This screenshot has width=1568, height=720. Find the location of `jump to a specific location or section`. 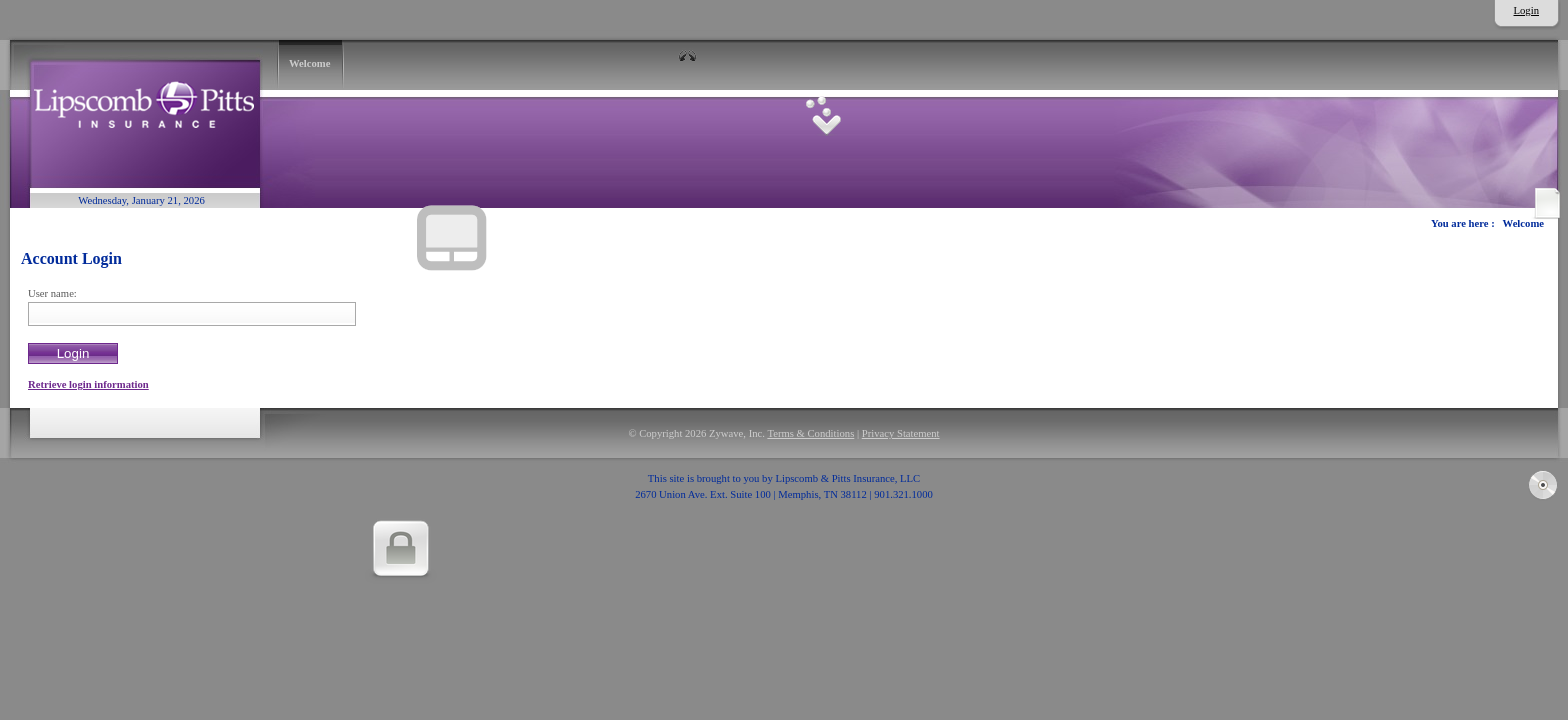

jump to a specific location or section is located at coordinates (823, 115).